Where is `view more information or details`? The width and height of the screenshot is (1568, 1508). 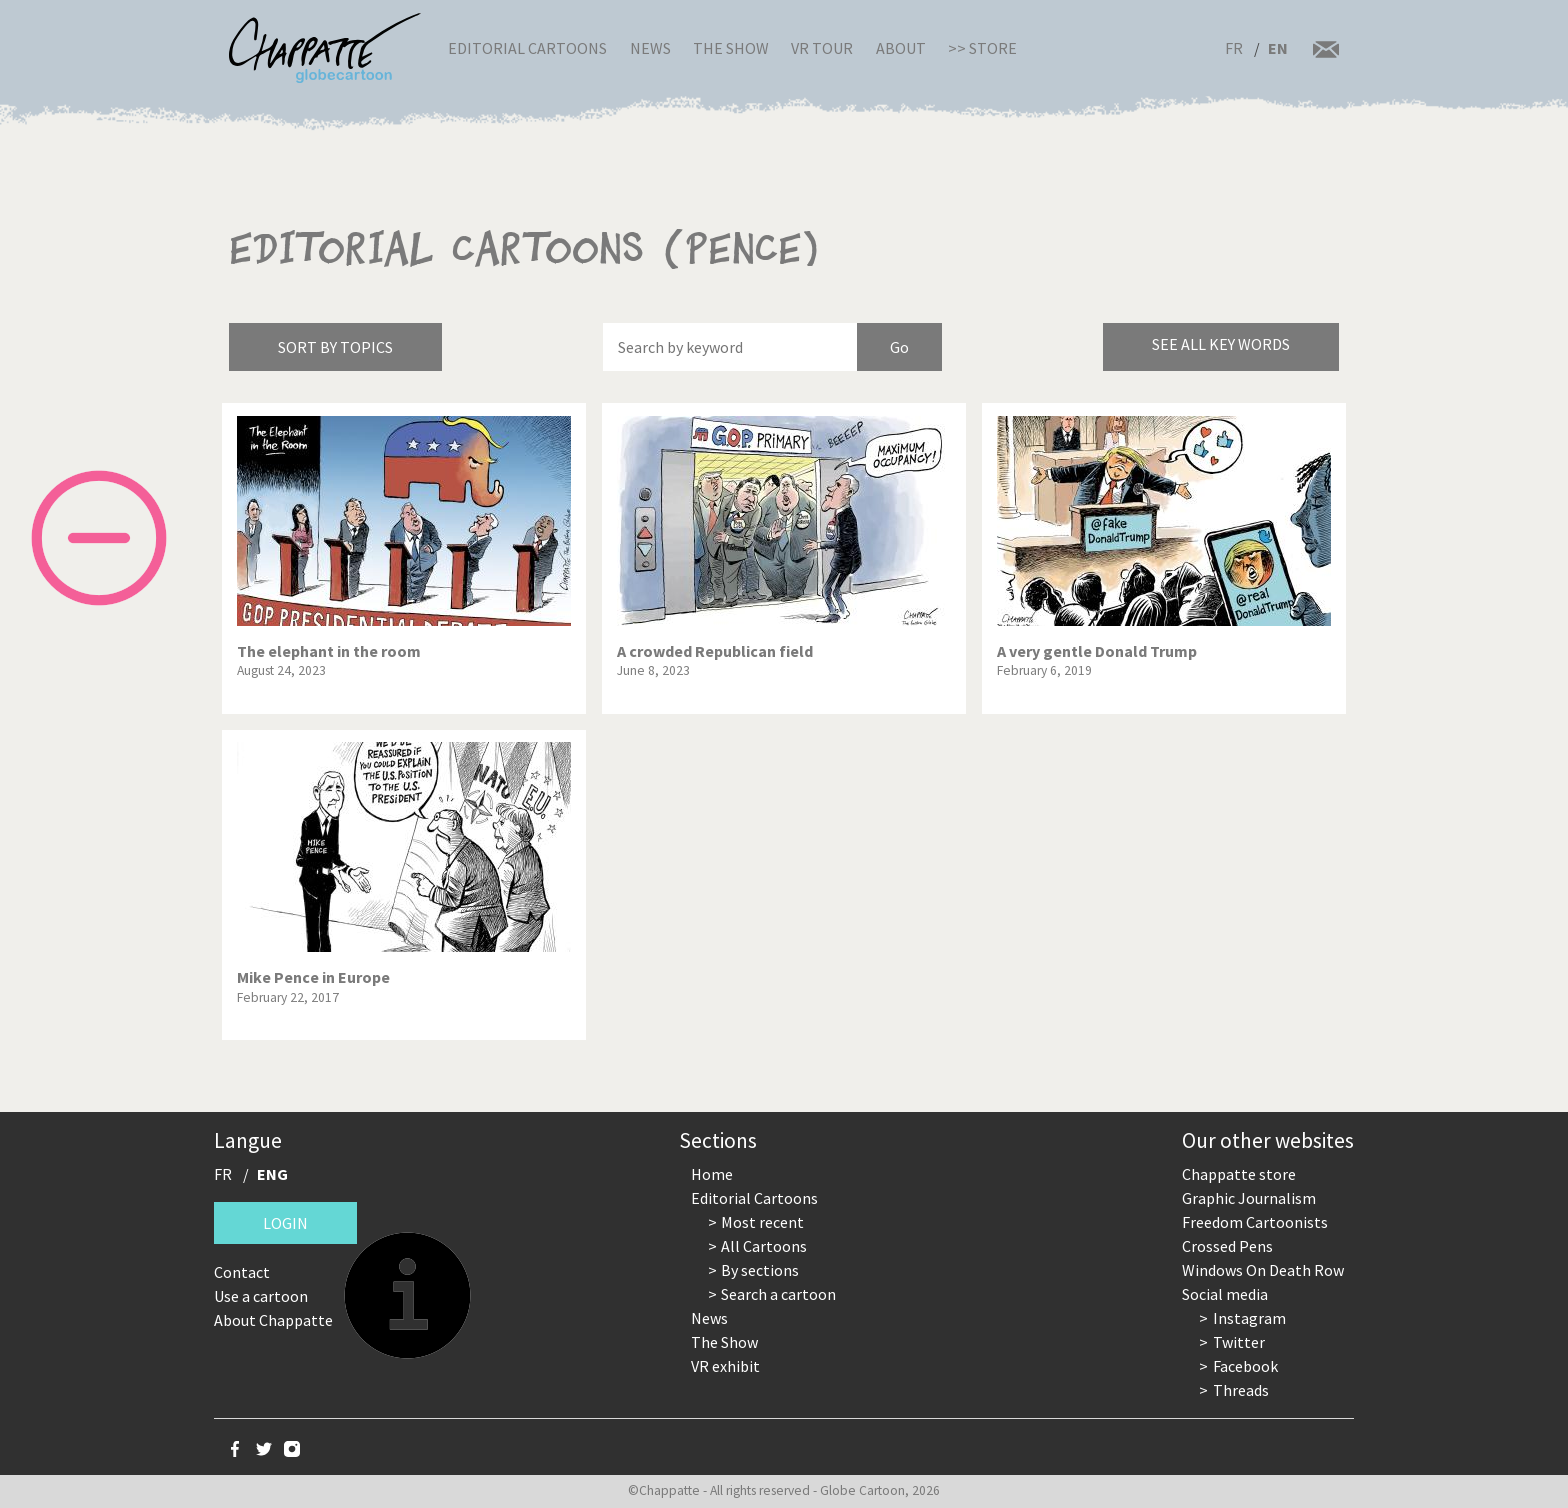
view more information or details is located at coordinates (407, 1295).